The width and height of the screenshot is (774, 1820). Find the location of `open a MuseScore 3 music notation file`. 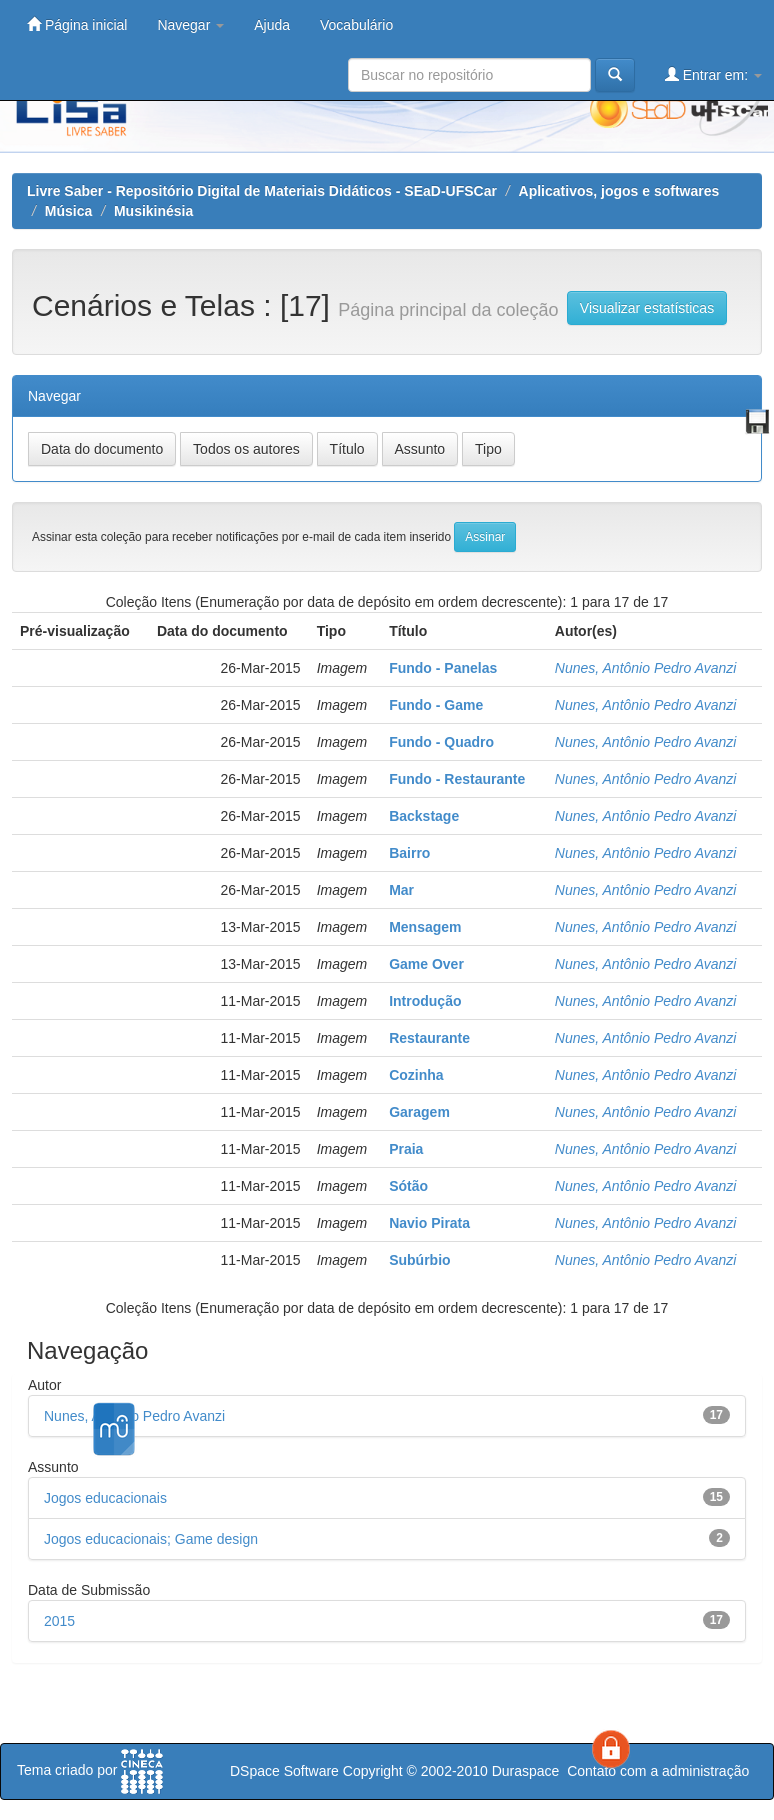

open a MuseScore 3 music notation file is located at coordinates (114, 1429).